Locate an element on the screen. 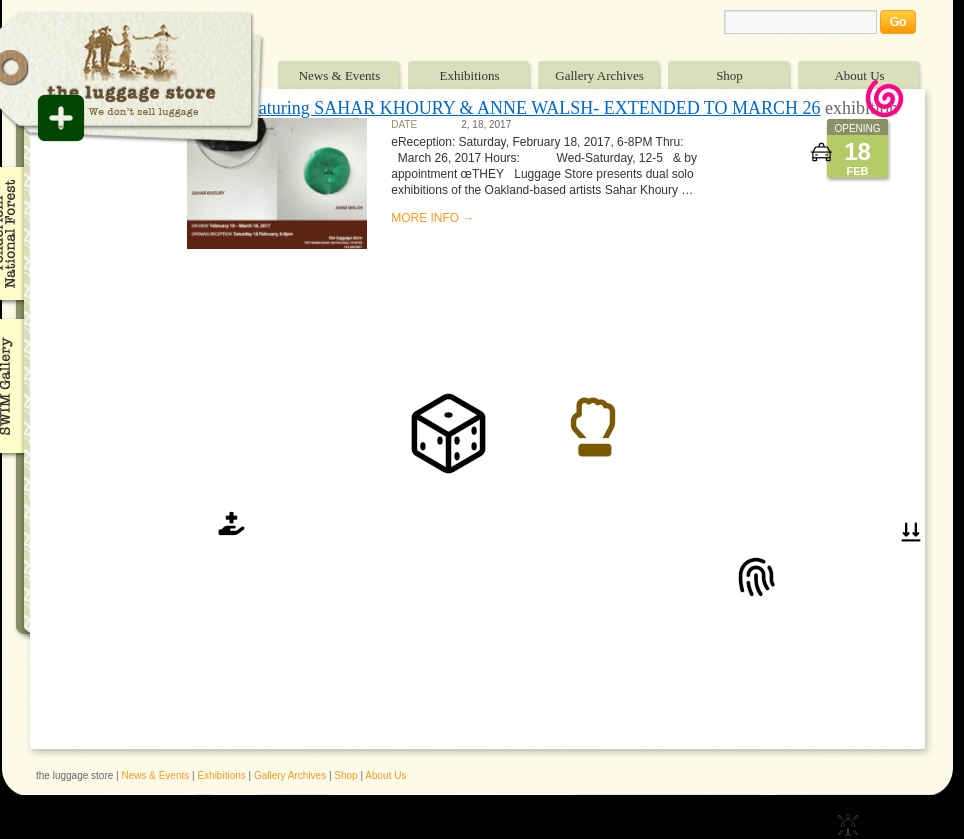  randomize or shuffle content is located at coordinates (448, 433).